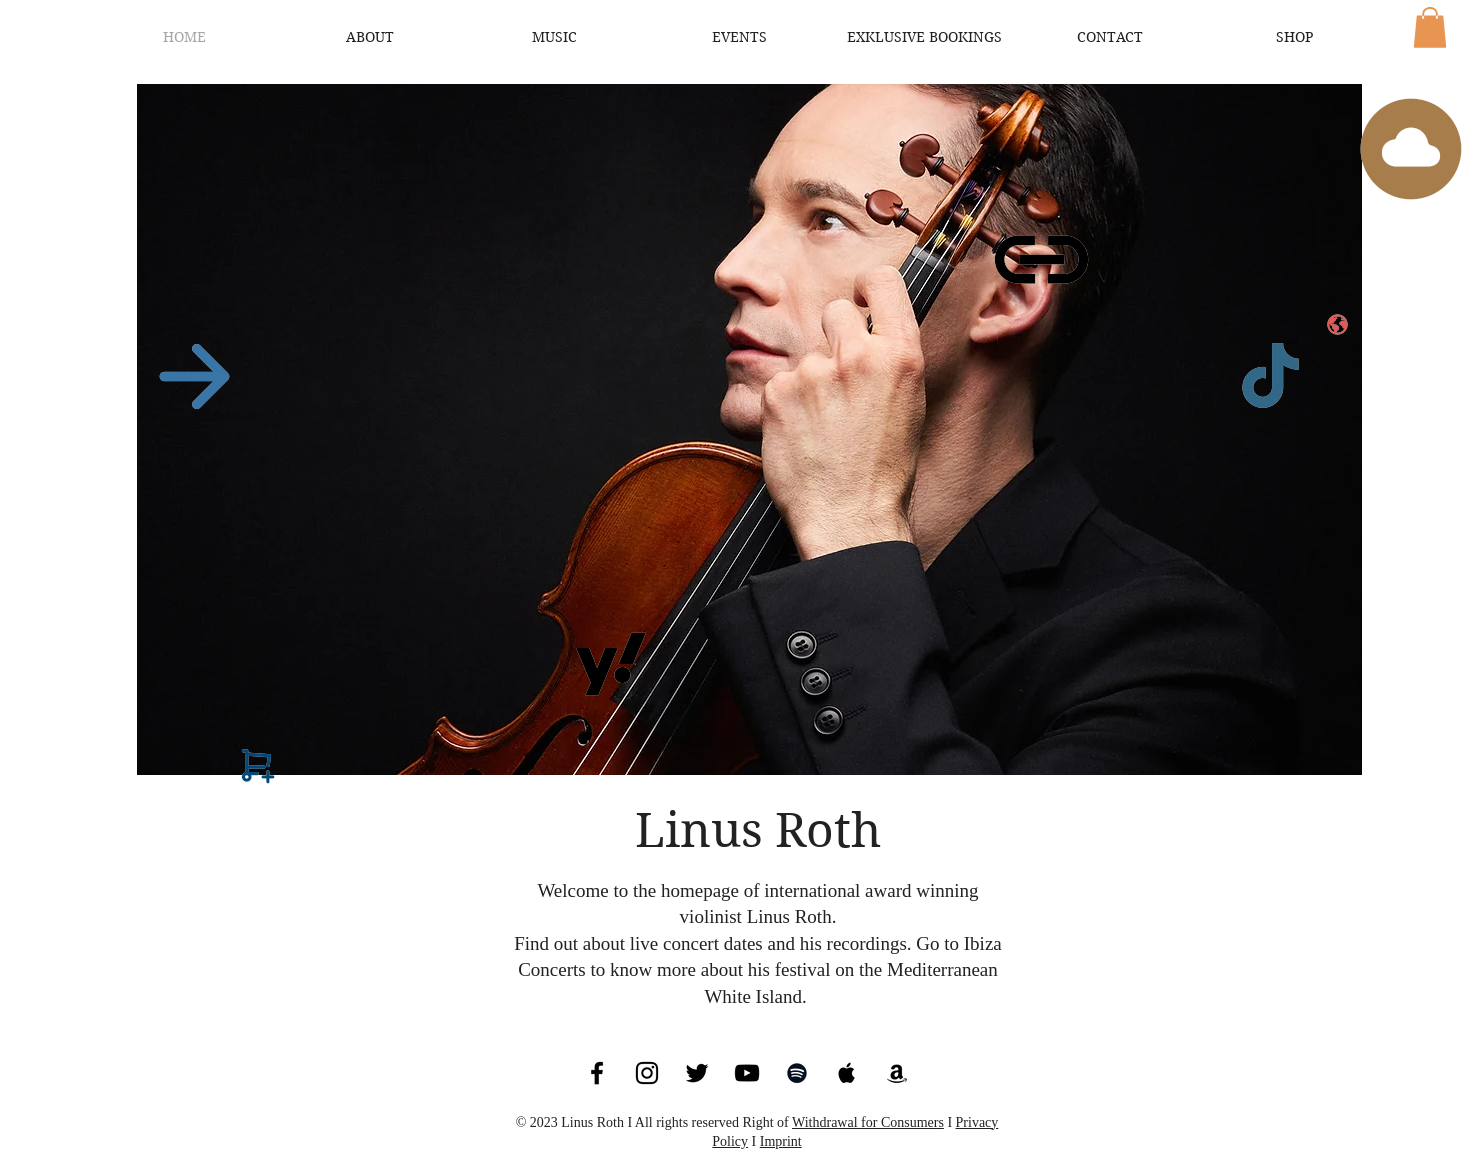  I want to click on add item to shopping cart, so click(256, 765).